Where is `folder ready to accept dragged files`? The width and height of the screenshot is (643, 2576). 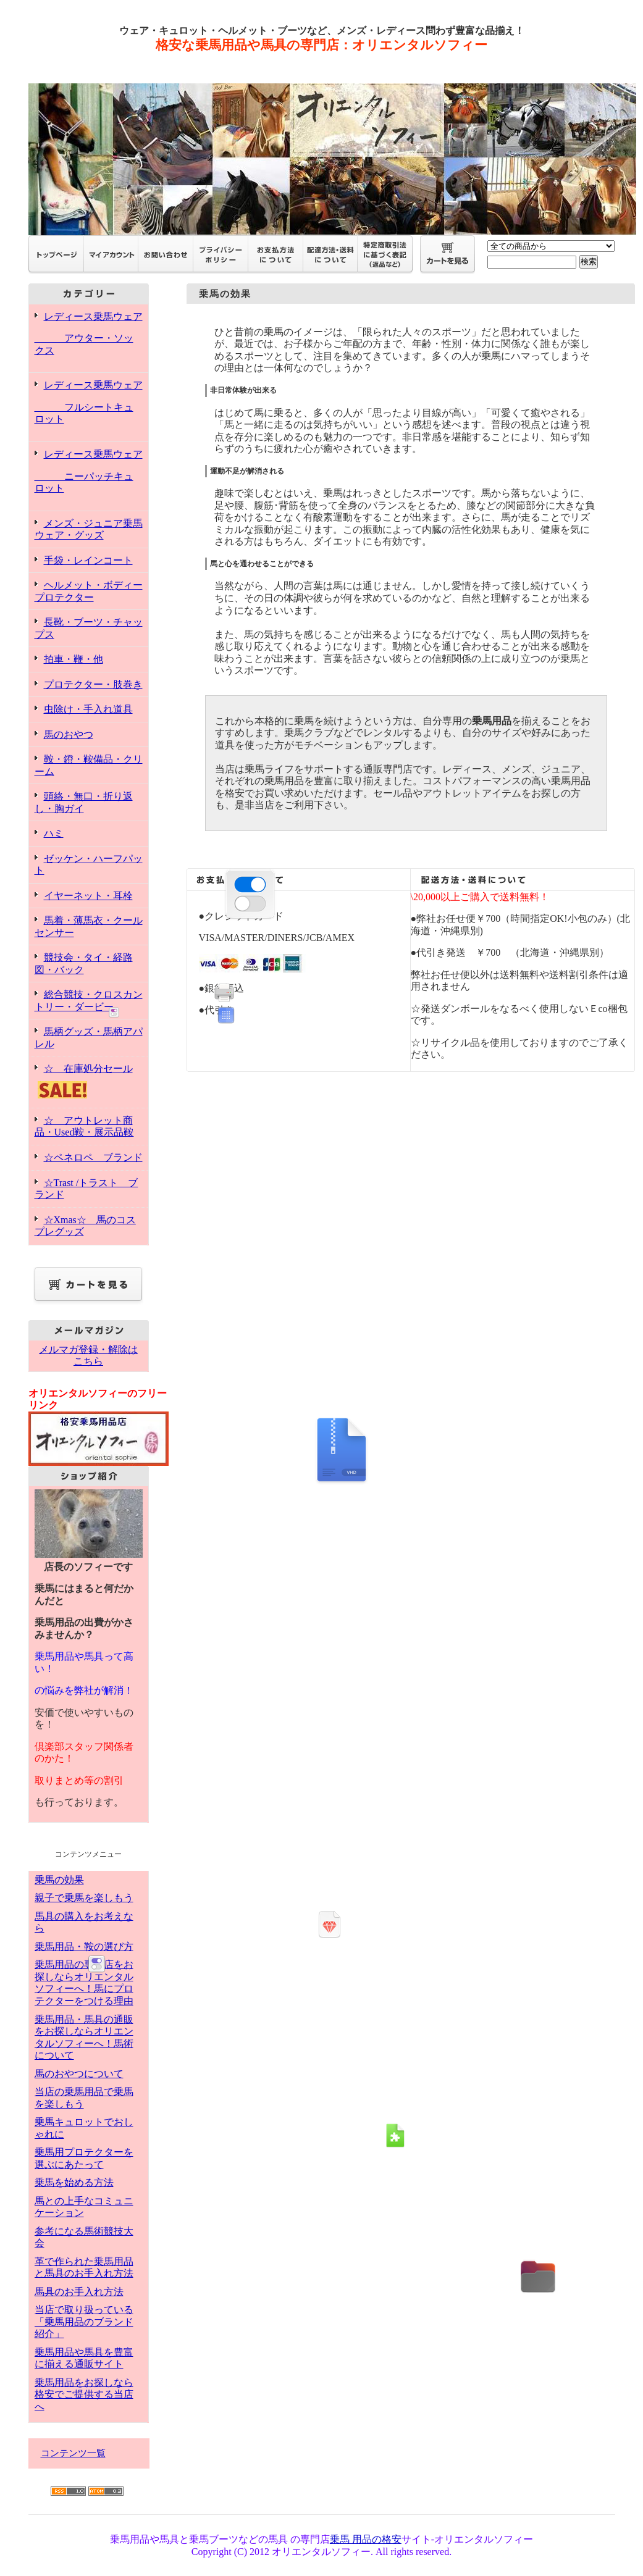
folder ready to accept dragged files is located at coordinates (538, 2277).